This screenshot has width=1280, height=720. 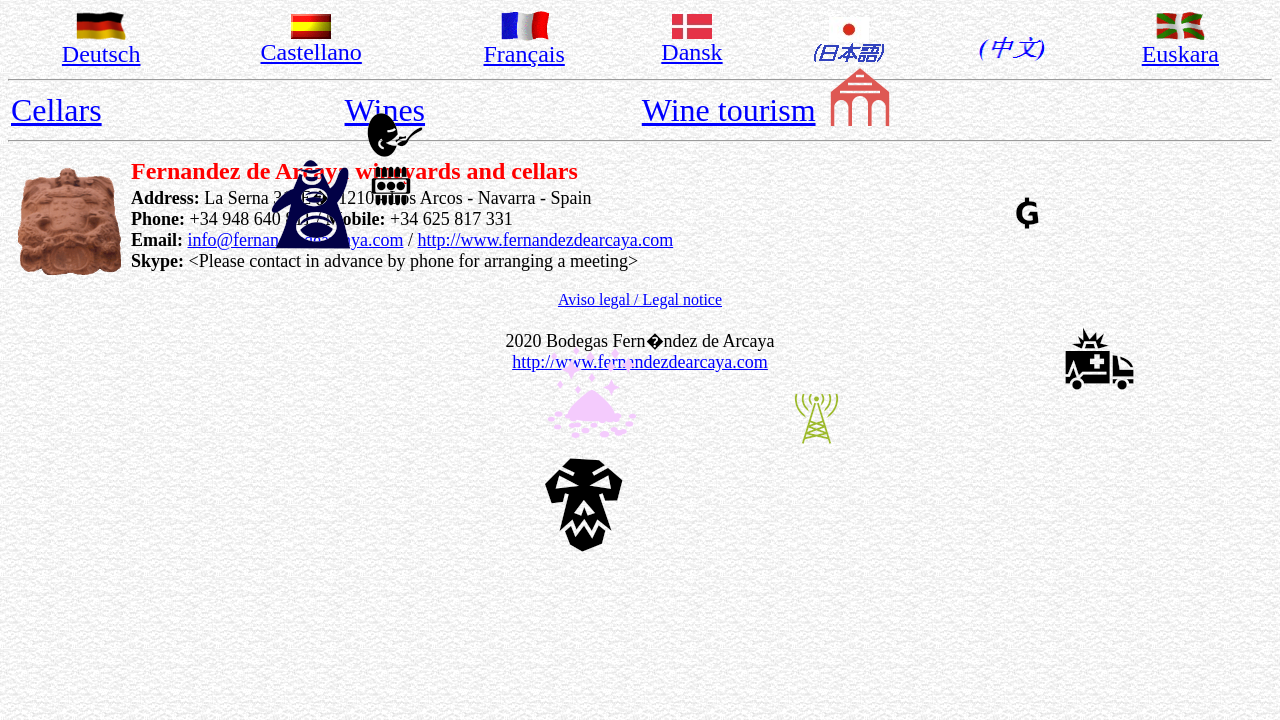 What do you see at coordinates (584, 505) in the screenshot?
I see `indicates a death or game over state` at bounding box center [584, 505].